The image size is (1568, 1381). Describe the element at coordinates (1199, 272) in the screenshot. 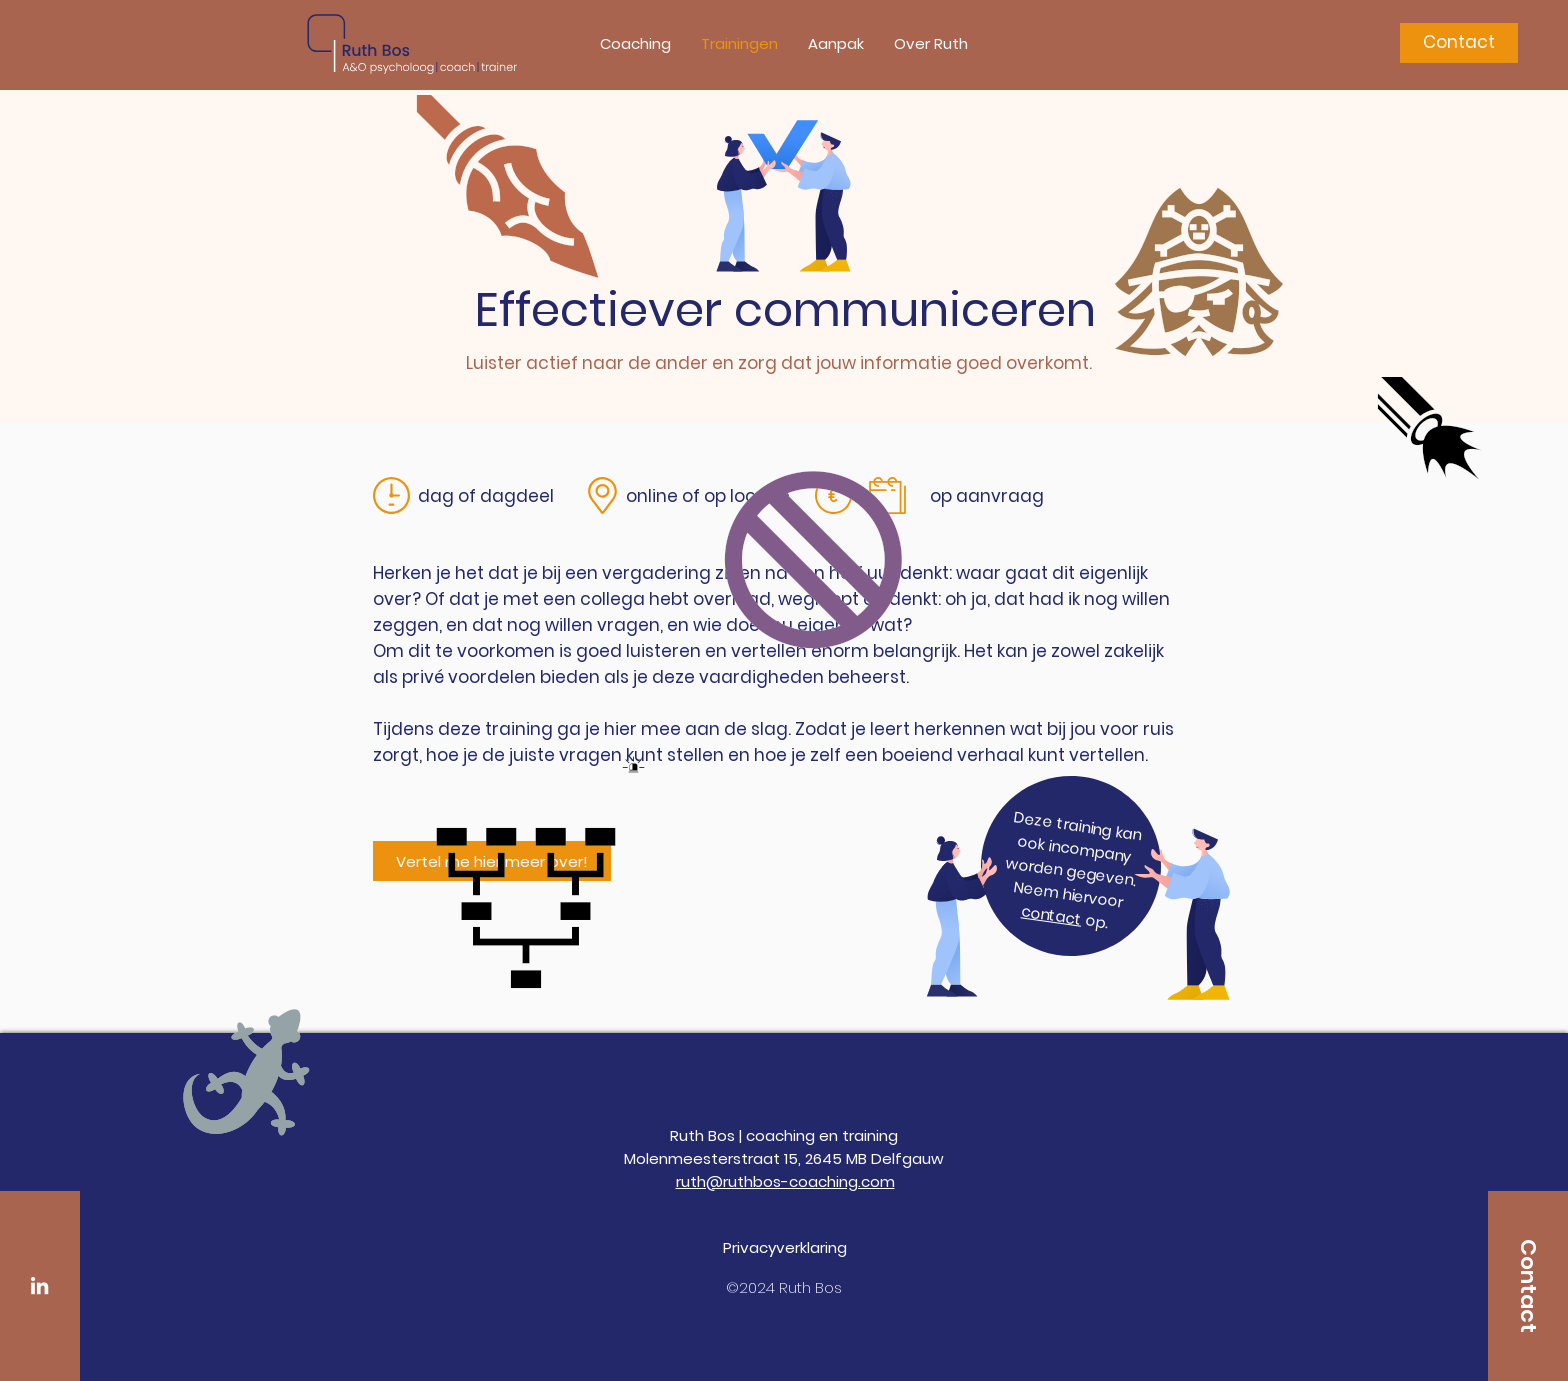

I see `select pirate captain character or avatar` at that location.